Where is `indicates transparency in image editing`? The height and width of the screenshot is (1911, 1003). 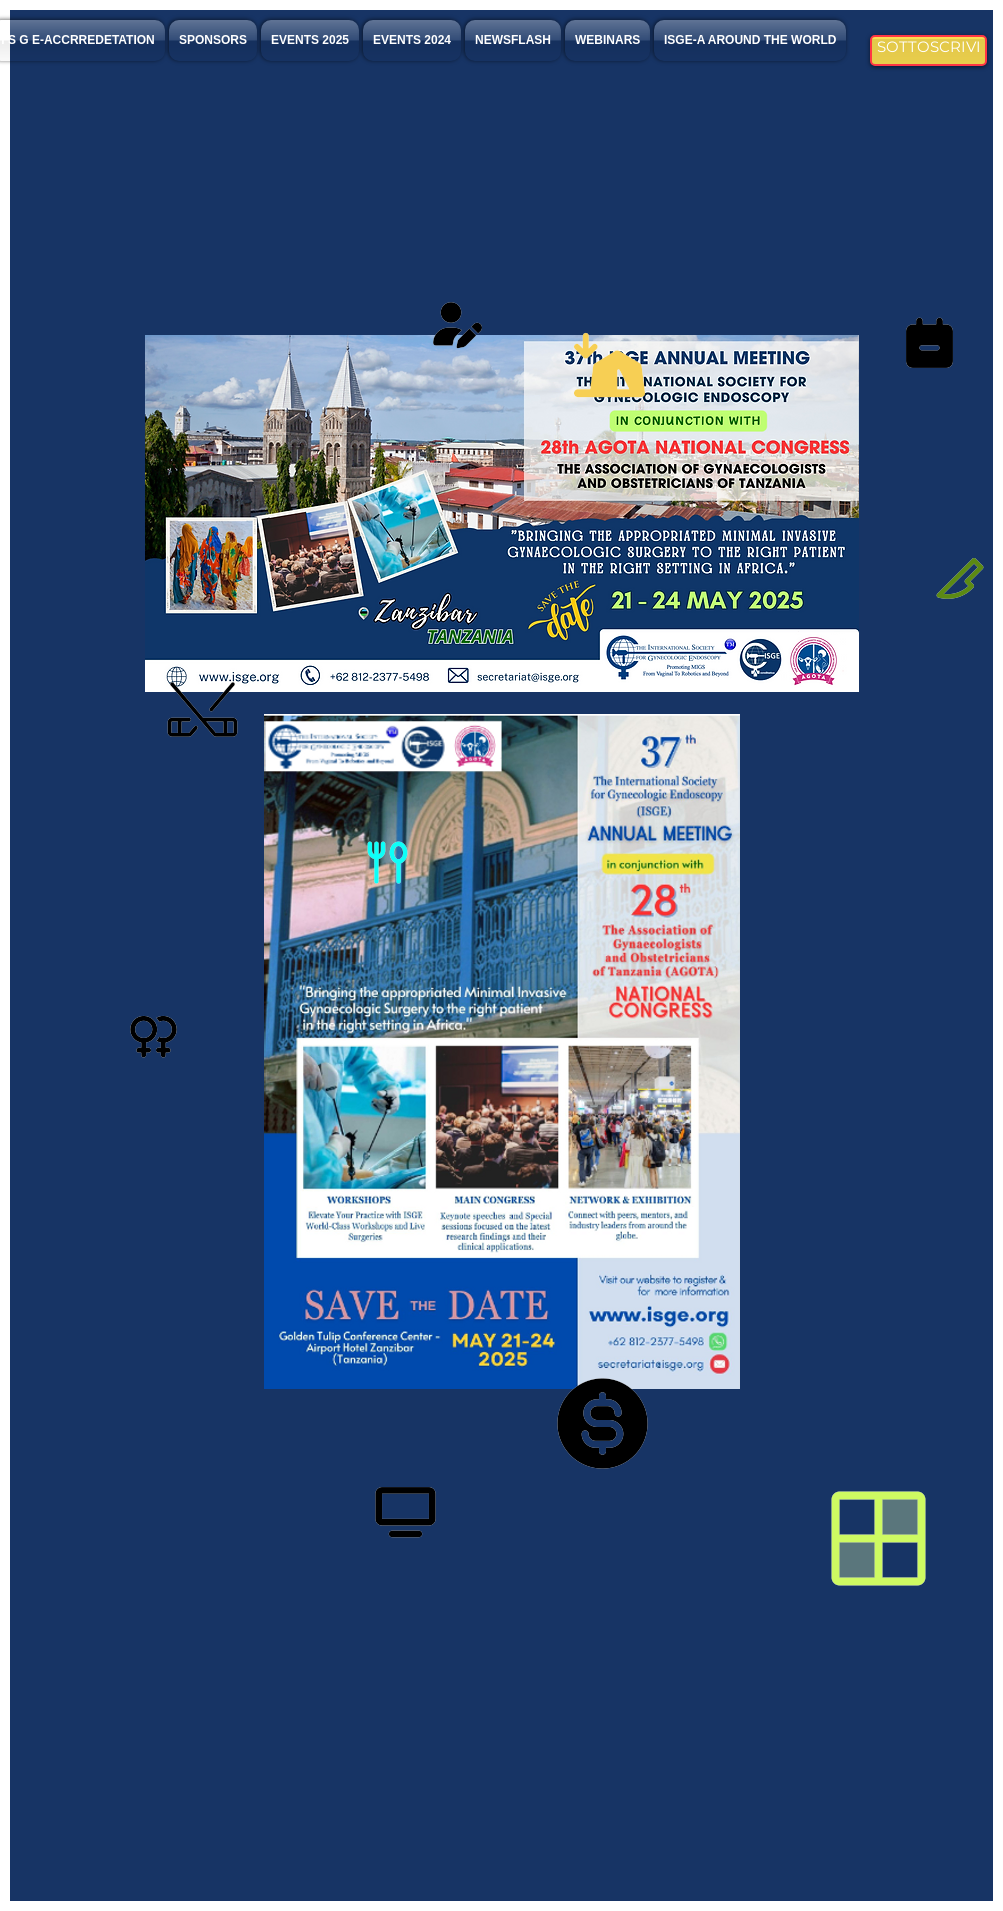
indicates transparency in image editing is located at coordinates (878, 1538).